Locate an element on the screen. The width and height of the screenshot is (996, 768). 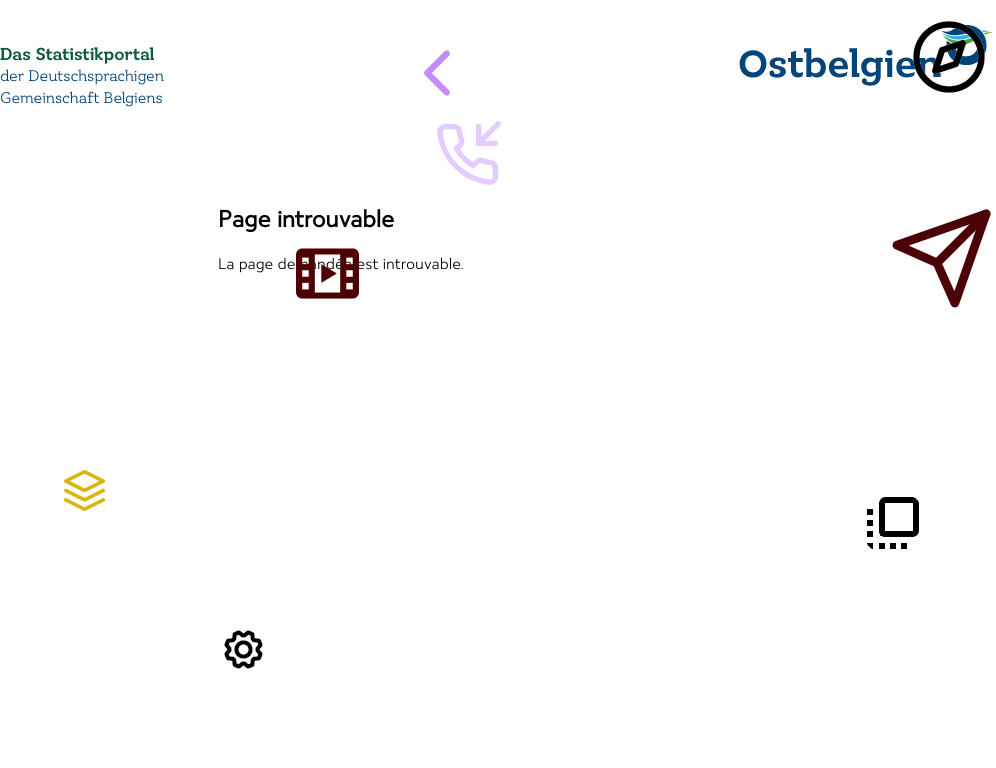
send a message is located at coordinates (941, 258).